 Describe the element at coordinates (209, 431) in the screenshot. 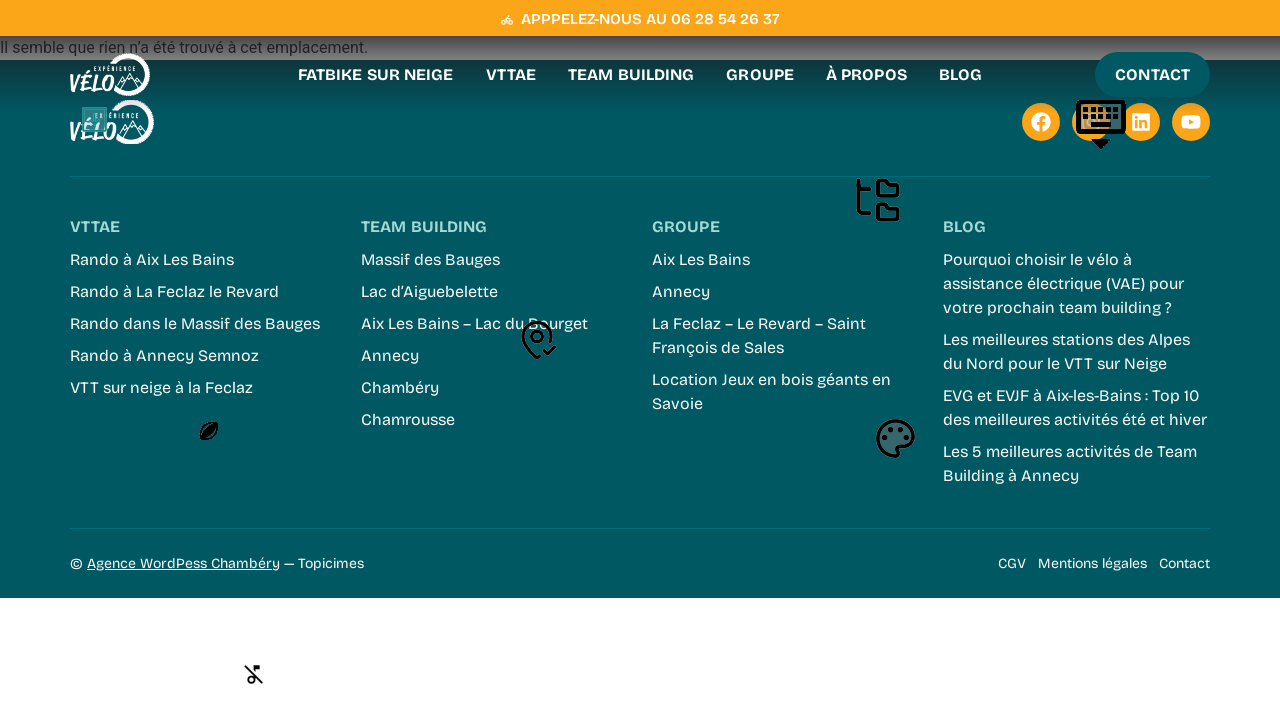

I see `view rugby sports content` at that location.